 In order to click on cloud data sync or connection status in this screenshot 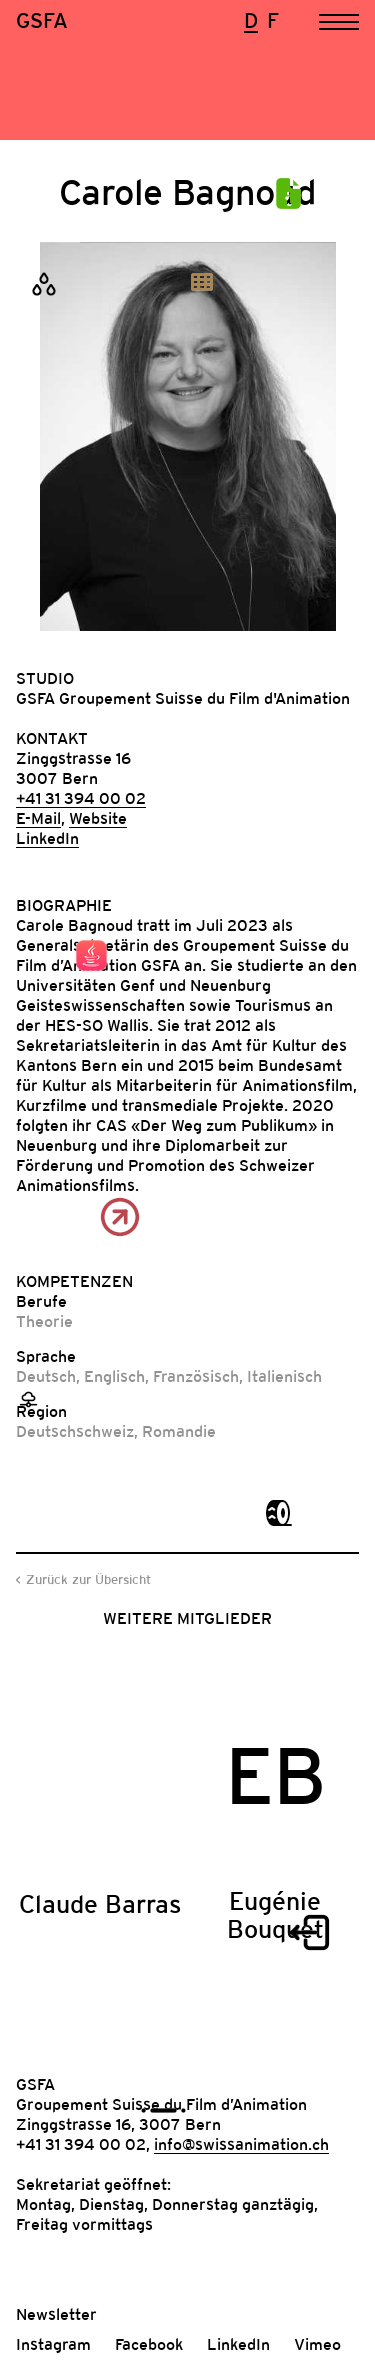, I will do `click(28, 1399)`.